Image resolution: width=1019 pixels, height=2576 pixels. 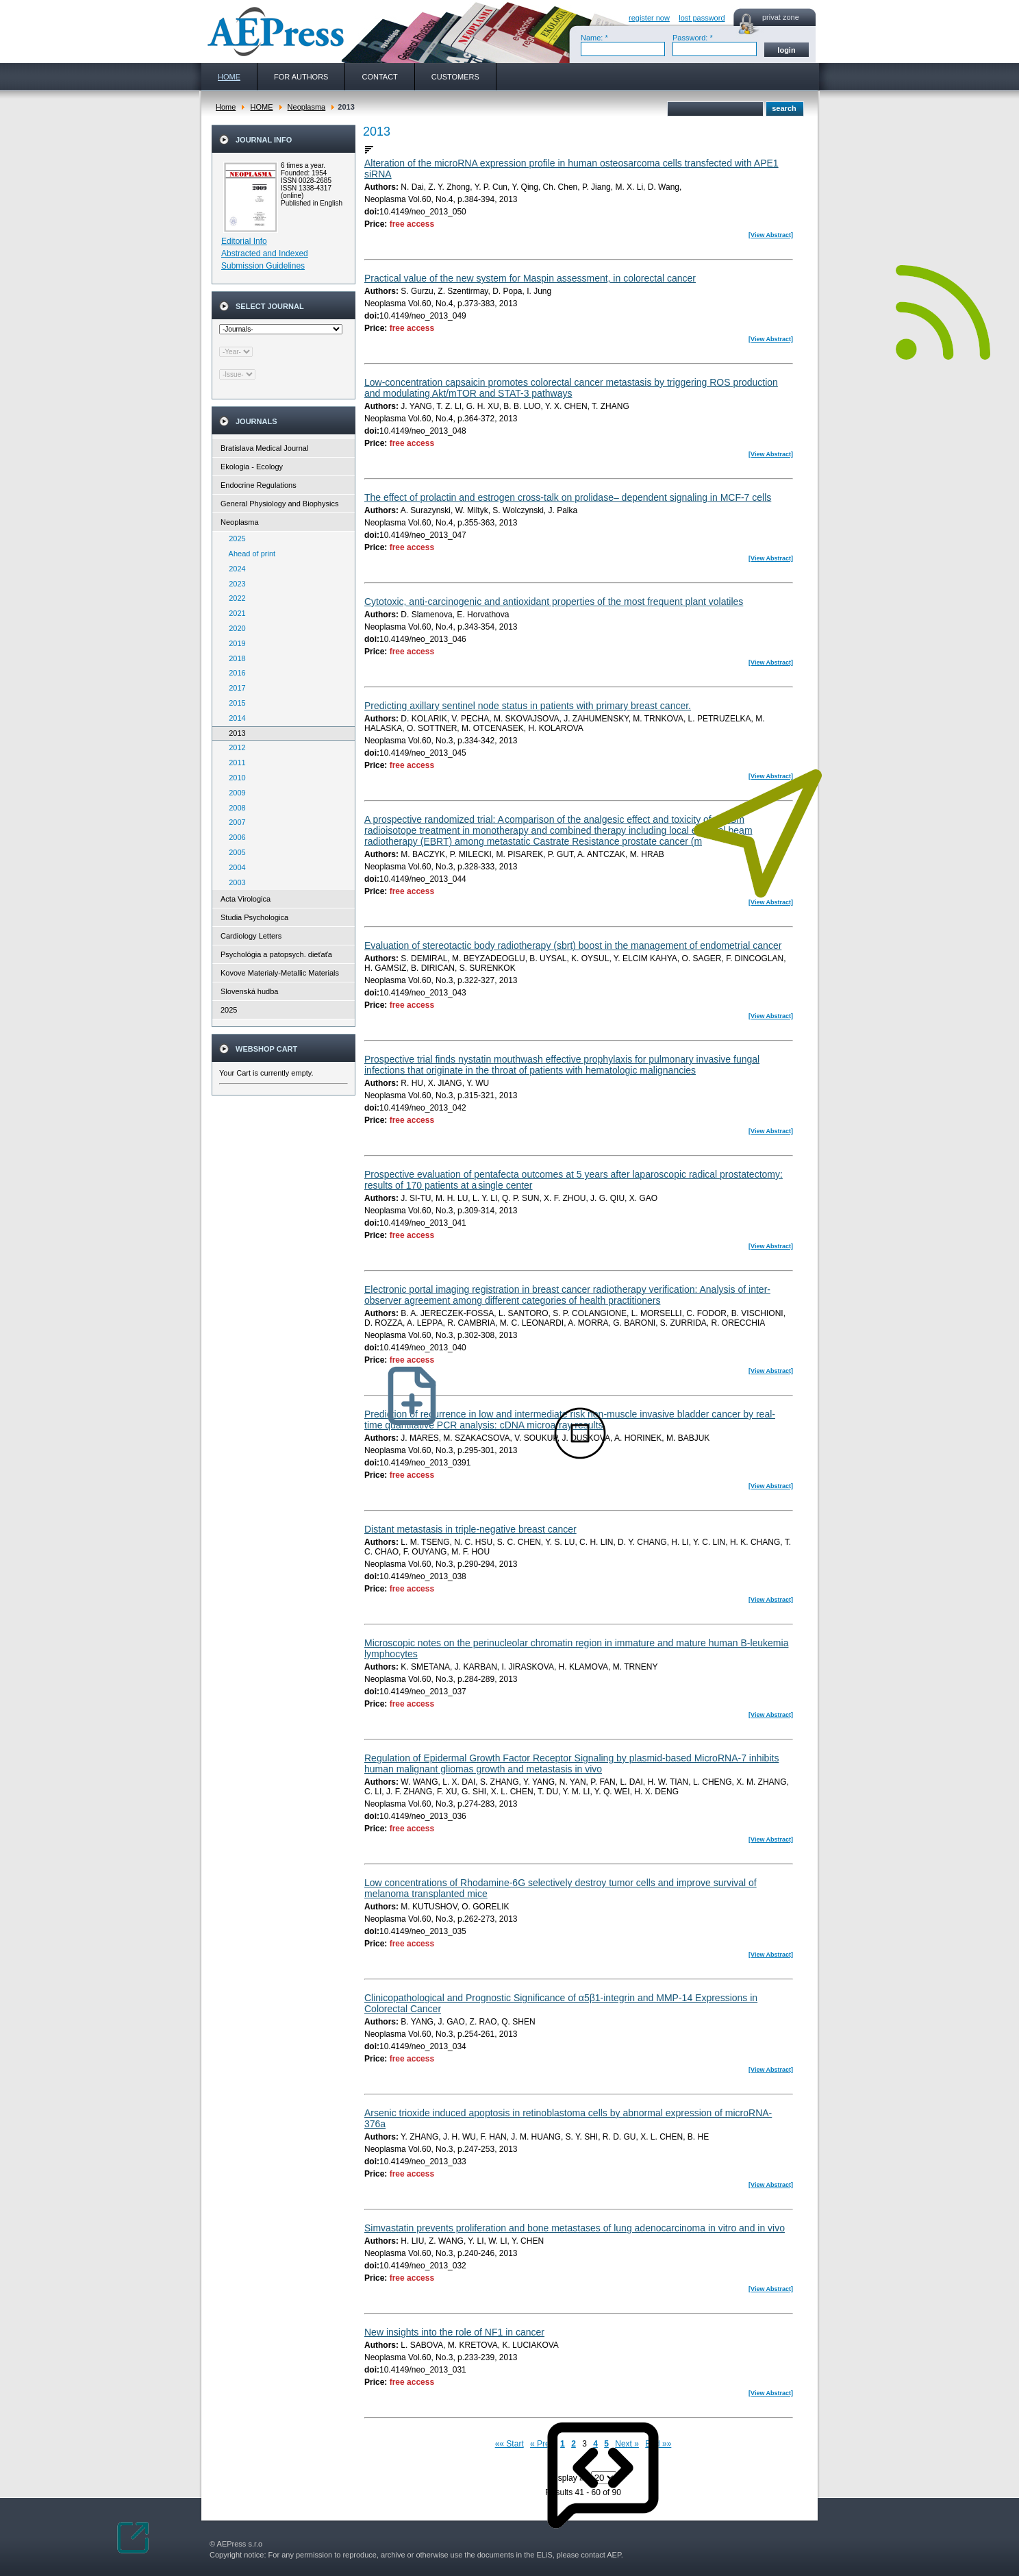 I want to click on view code snippets in chat, so click(x=603, y=2473).